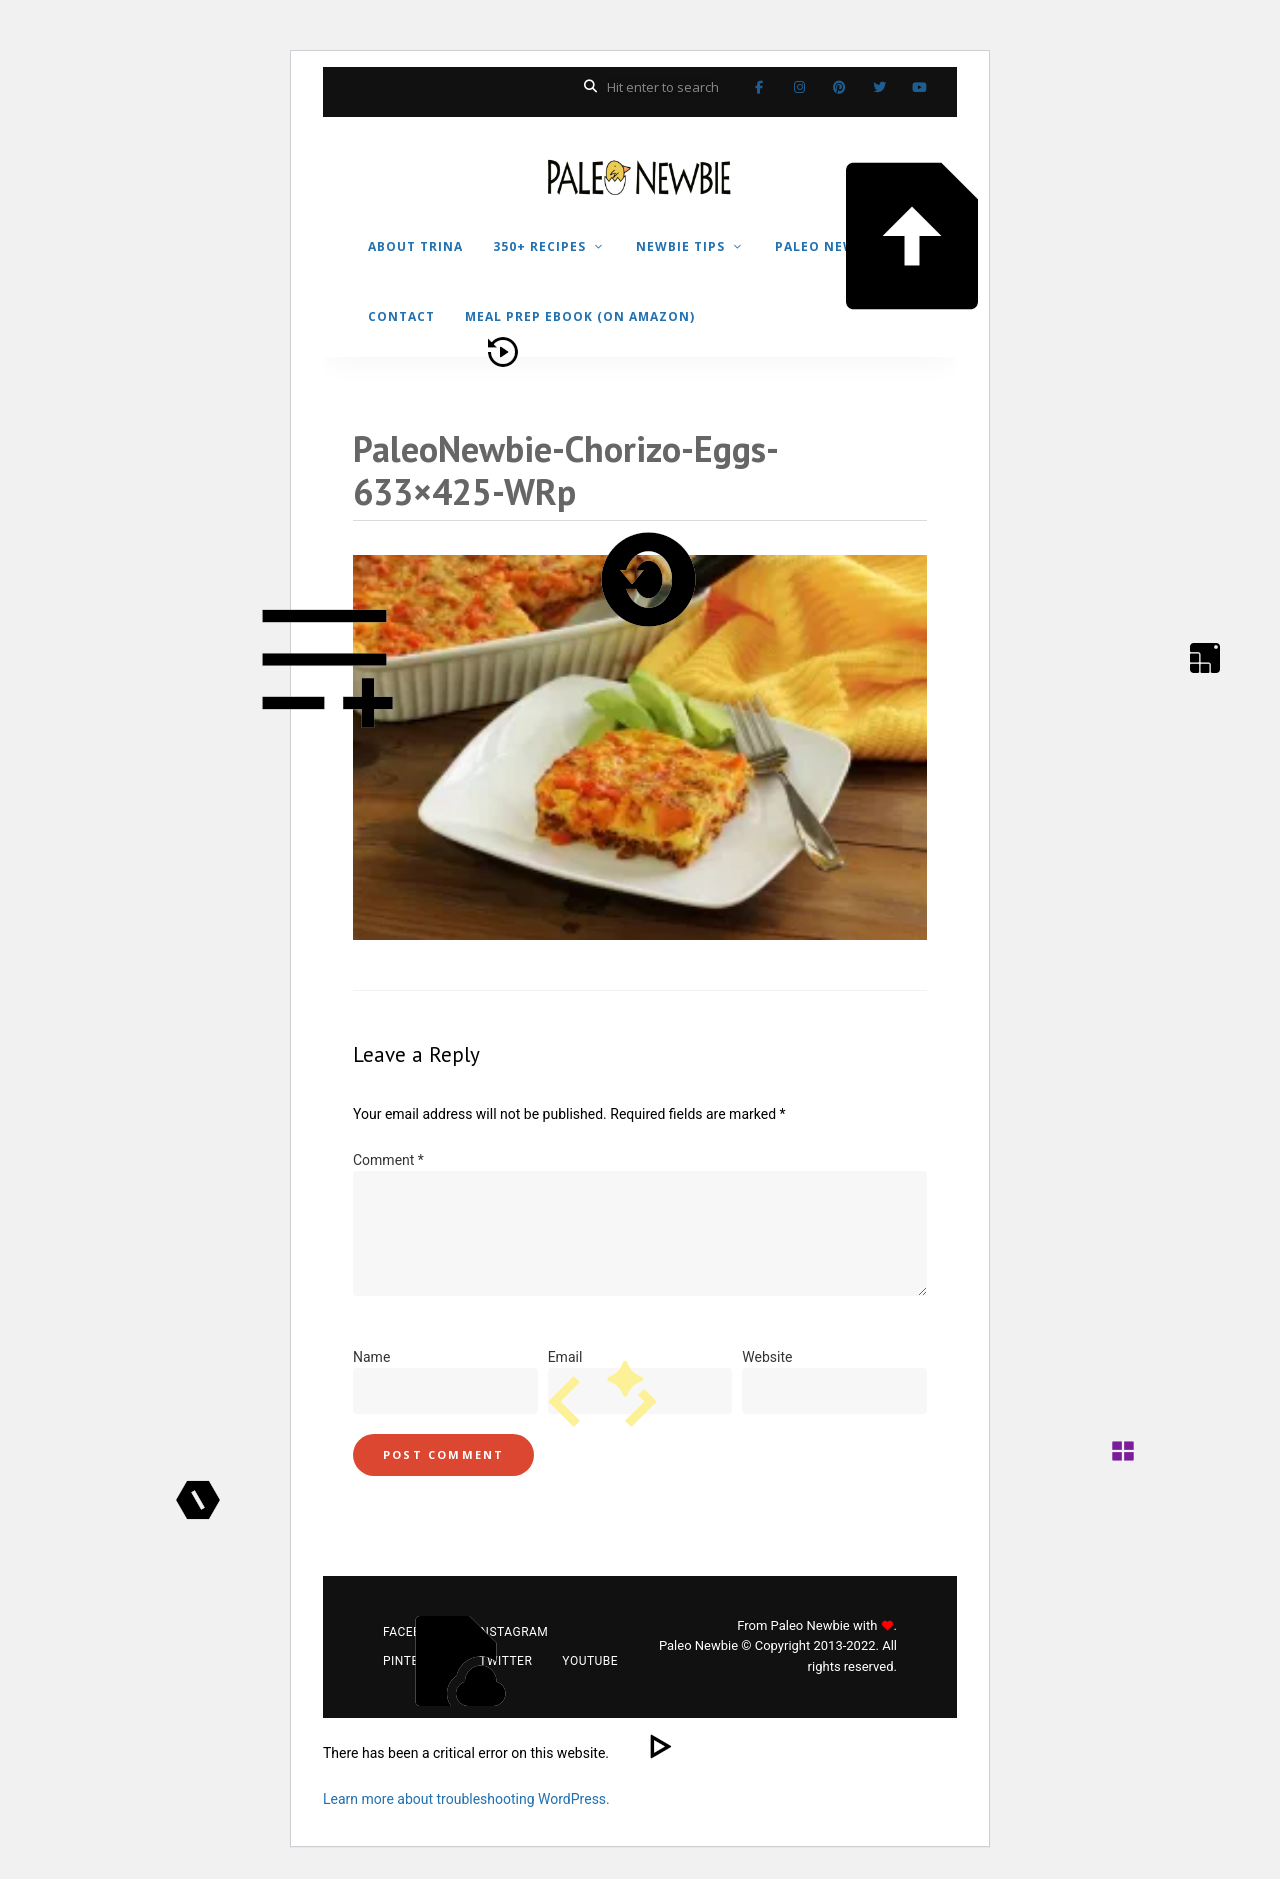  Describe the element at coordinates (1205, 658) in the screenshot. I see `LVGL graphics library logo` at that location.